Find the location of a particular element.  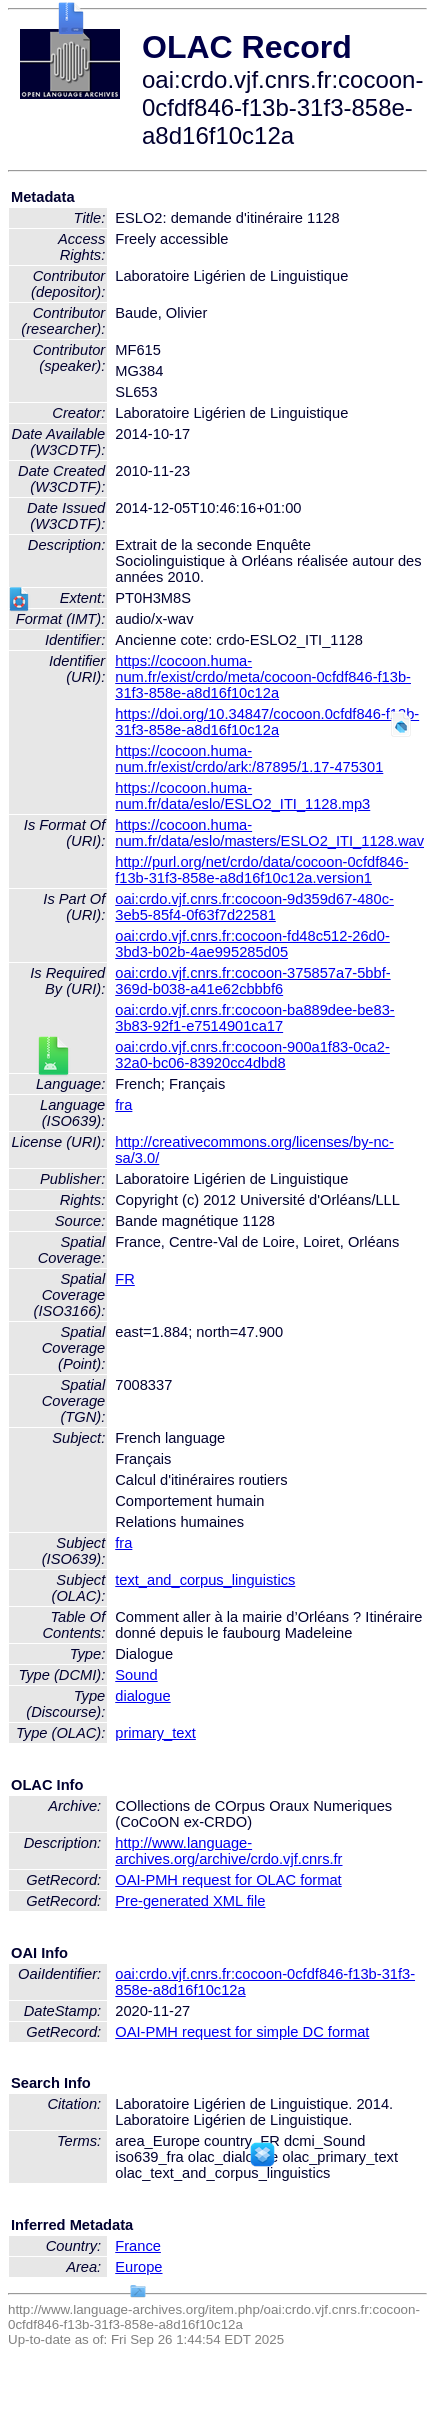

android application package file (APK) is located at coordinates (53, 1056).